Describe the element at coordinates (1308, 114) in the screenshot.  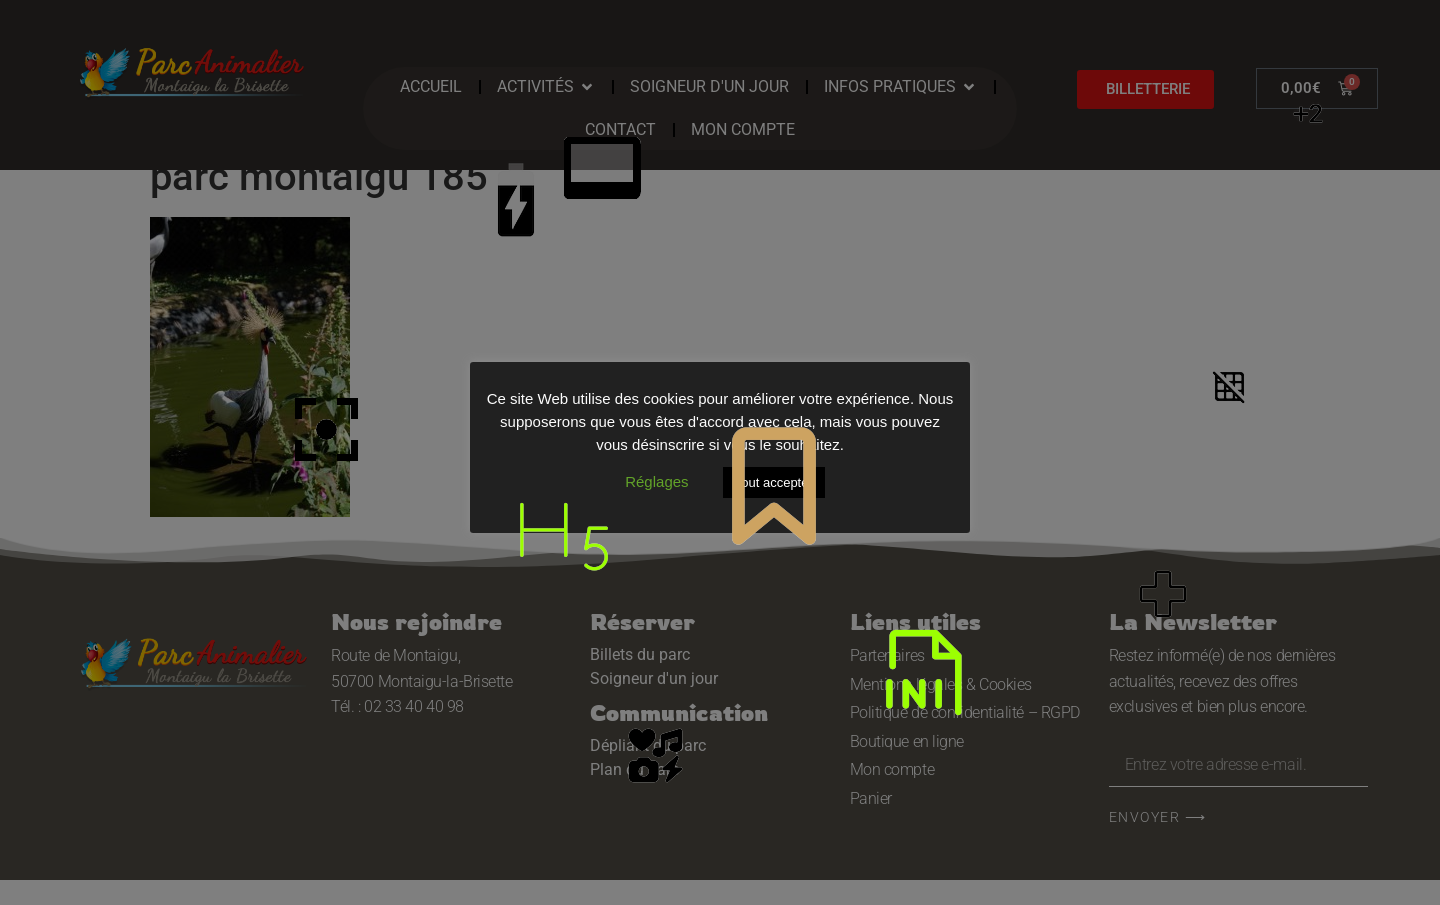
I see `increase exposure by 2 stops in photo editing` at that location.